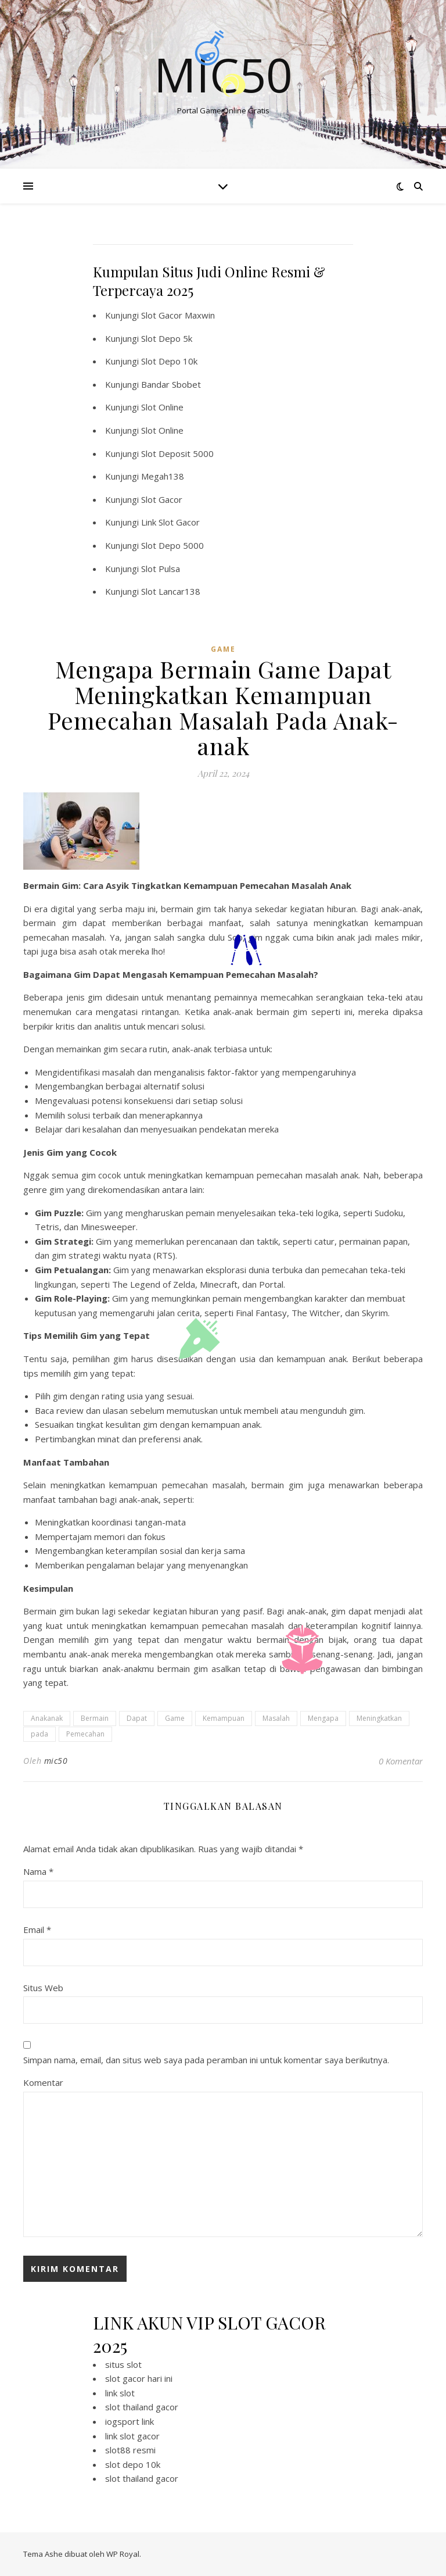  Describe the element at coordinates (199, 1338) in the screenshot. I see `select heavy fighter class or unit` at that location.